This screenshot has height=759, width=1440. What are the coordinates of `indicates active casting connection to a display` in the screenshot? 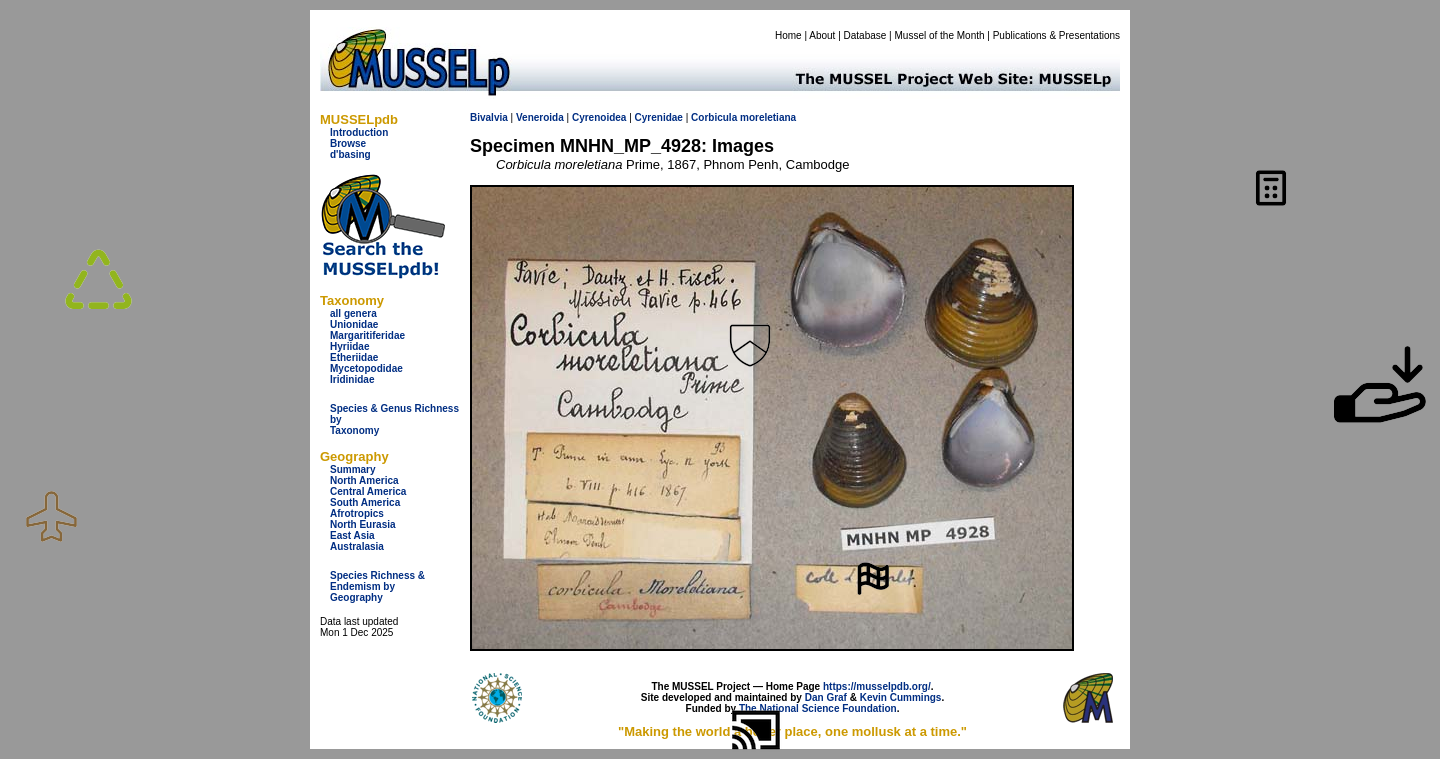 It's located at (756, 730).